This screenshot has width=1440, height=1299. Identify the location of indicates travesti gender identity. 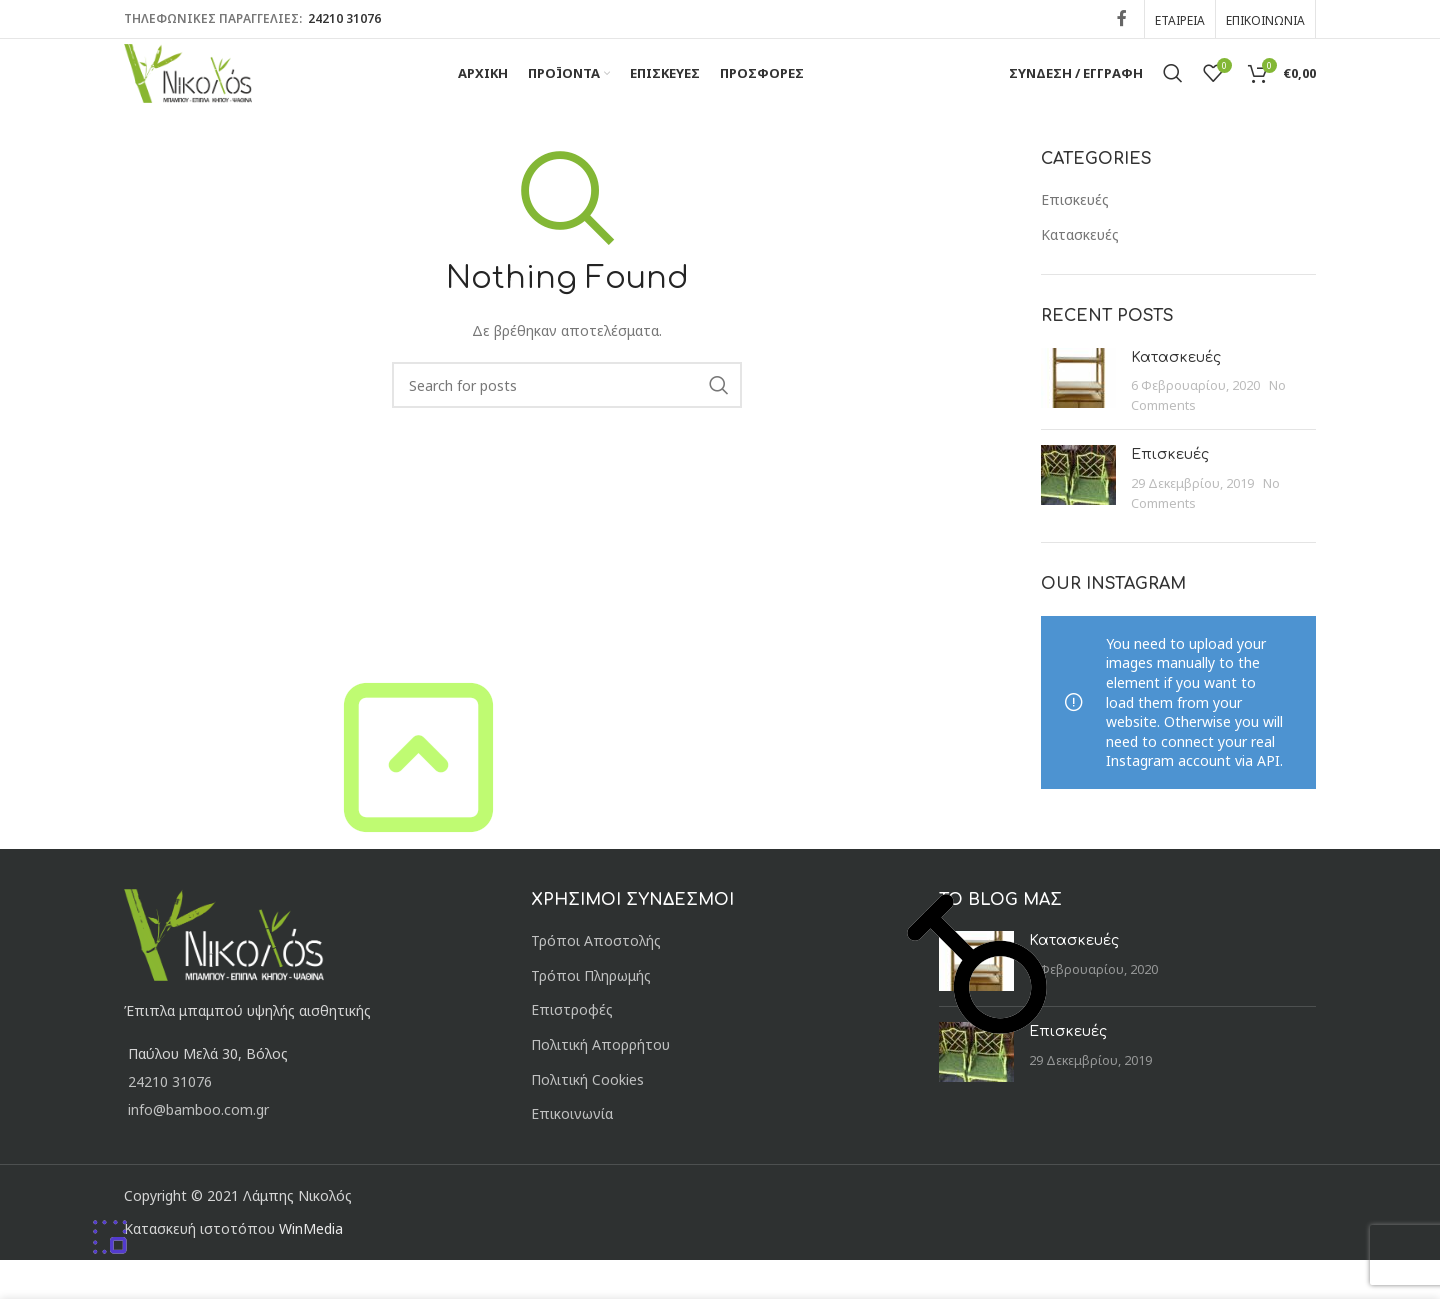
(977, 964).